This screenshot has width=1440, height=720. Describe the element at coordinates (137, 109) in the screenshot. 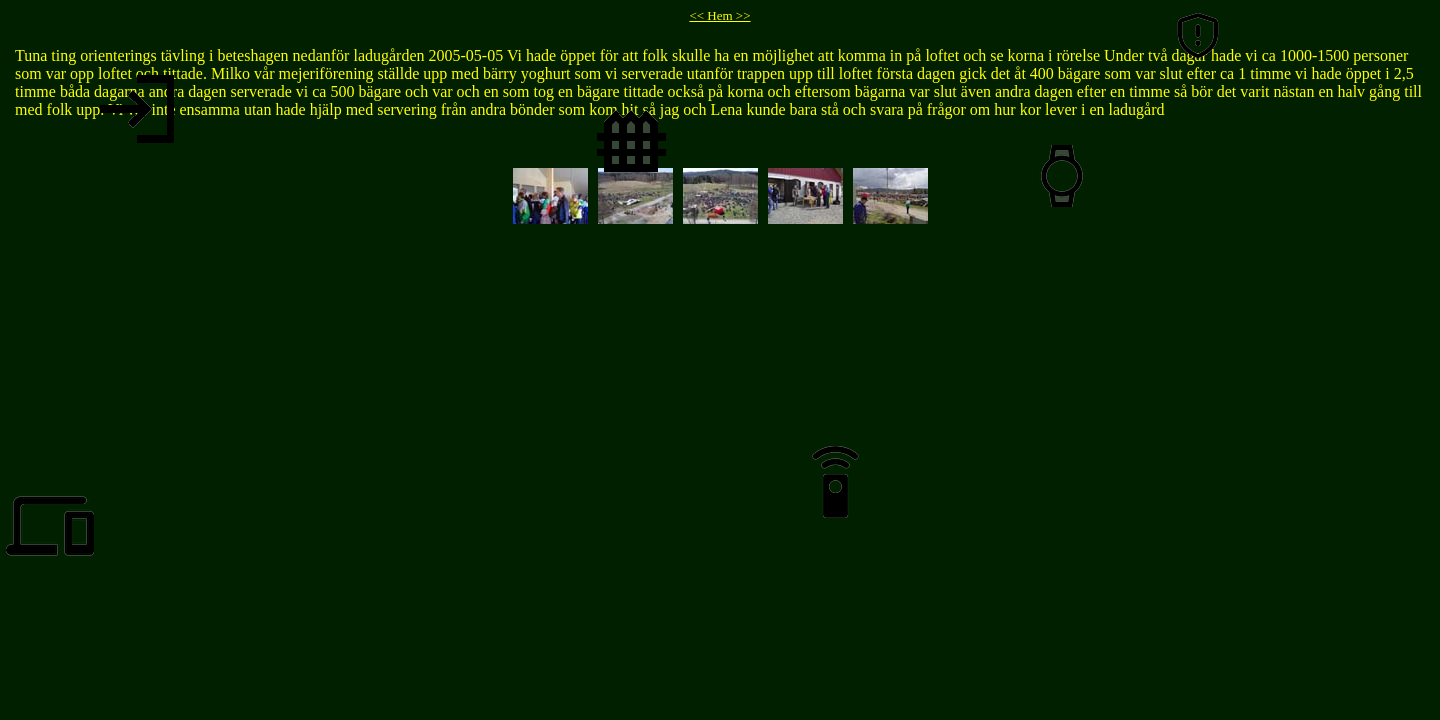

I see `log in to your account` at that location.